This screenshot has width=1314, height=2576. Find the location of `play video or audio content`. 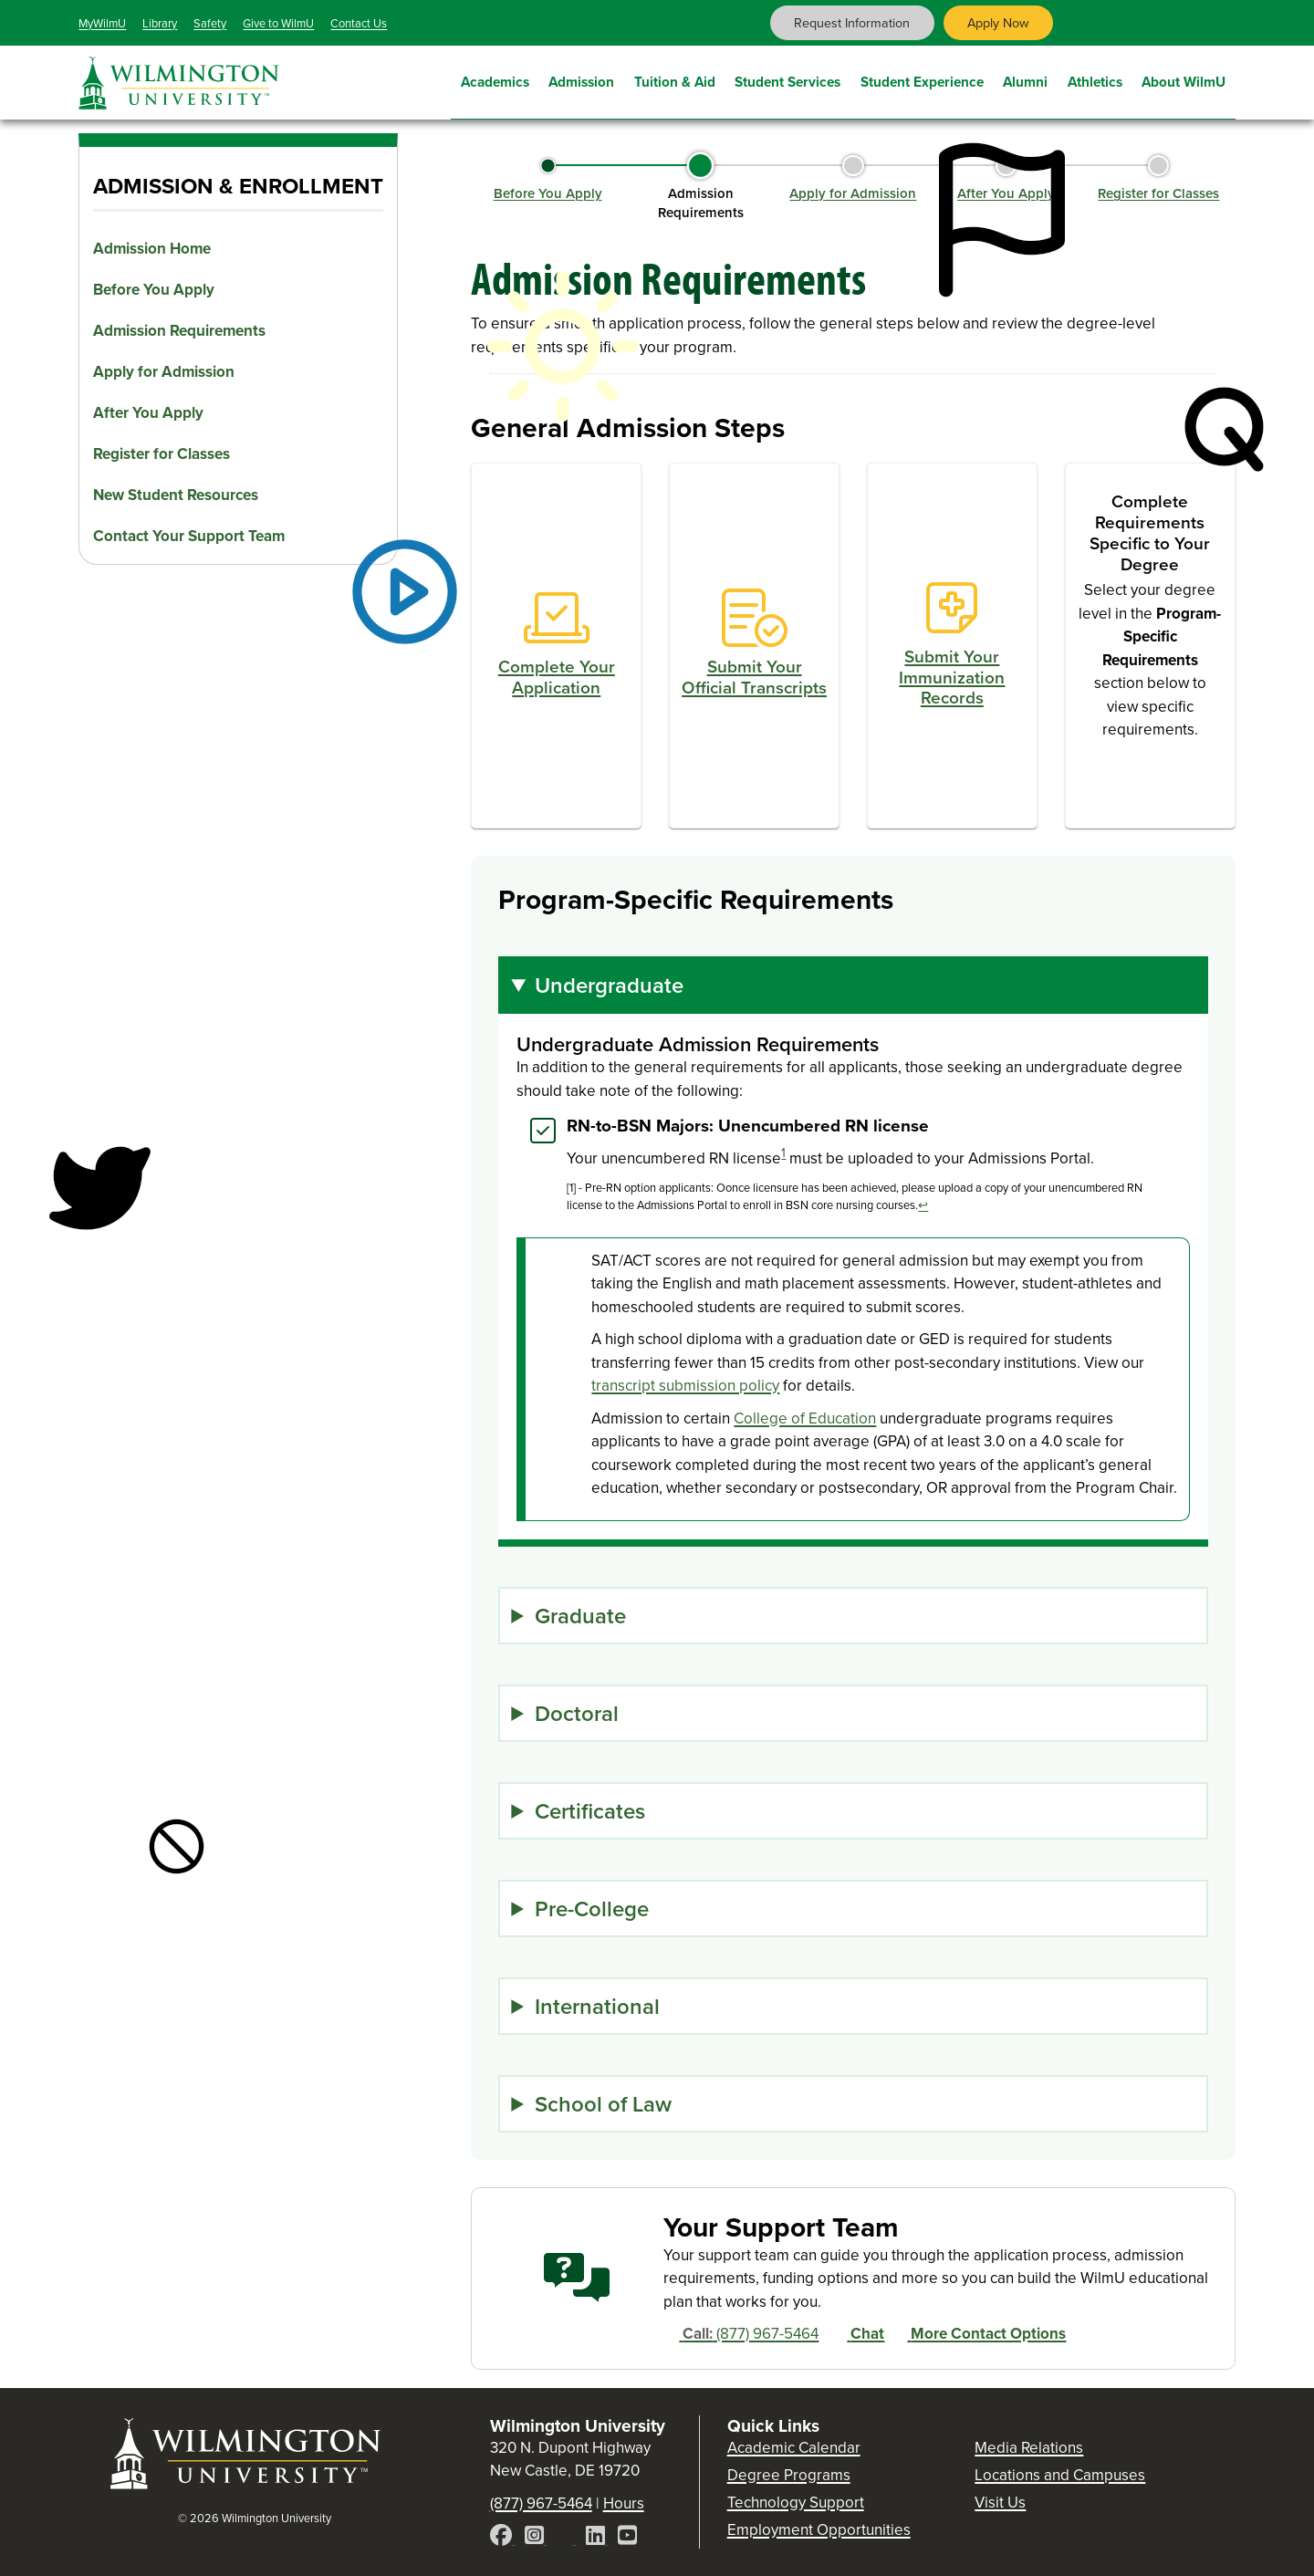

play video or audio content is located at coordinates (404, 591).